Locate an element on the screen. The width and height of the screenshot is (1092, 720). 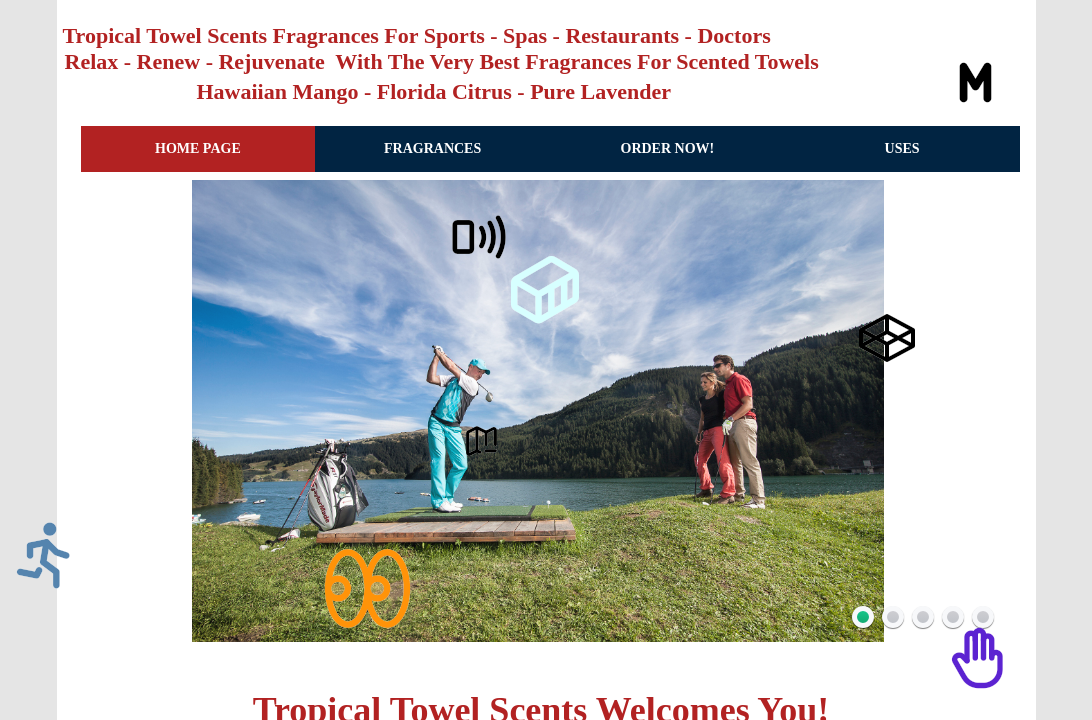
start running or jogging activity is located at coordinates (46, 555).